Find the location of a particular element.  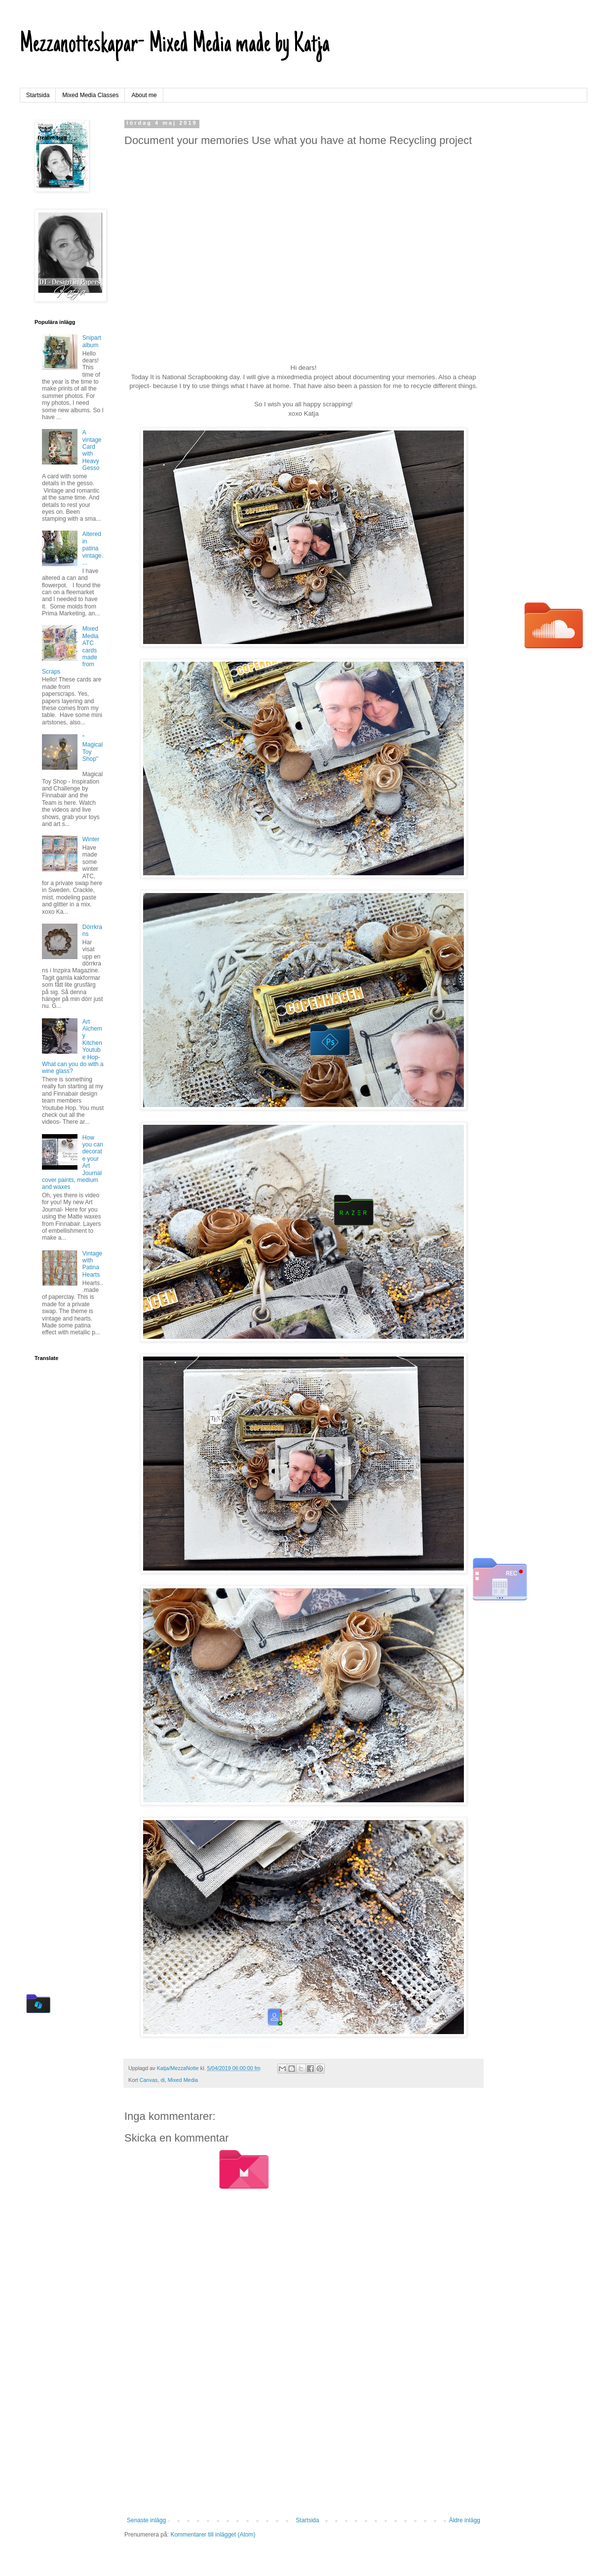

folder for razer software or game files is located at coordinates (353, 1211).